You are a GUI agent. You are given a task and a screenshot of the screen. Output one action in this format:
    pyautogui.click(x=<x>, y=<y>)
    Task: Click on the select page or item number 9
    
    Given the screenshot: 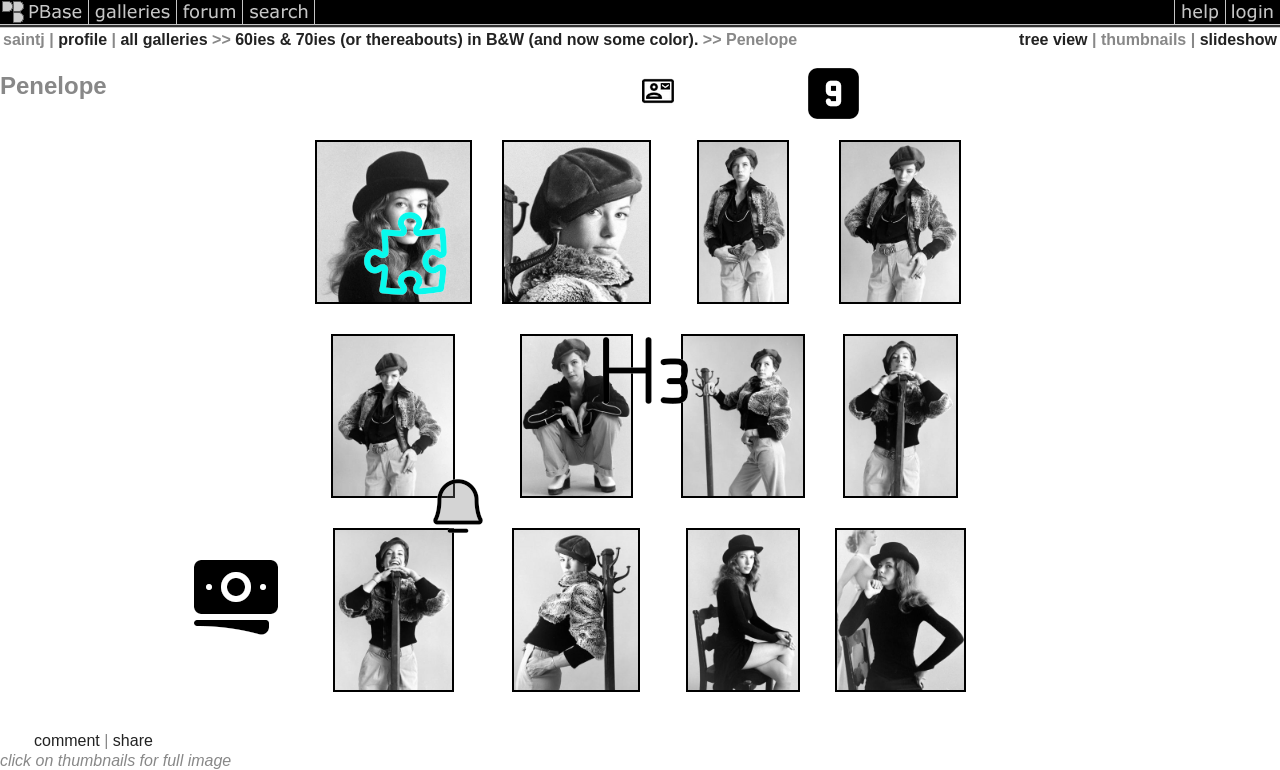 What is the action you would take?
    pyautogui.click(x=833, y=93)
    